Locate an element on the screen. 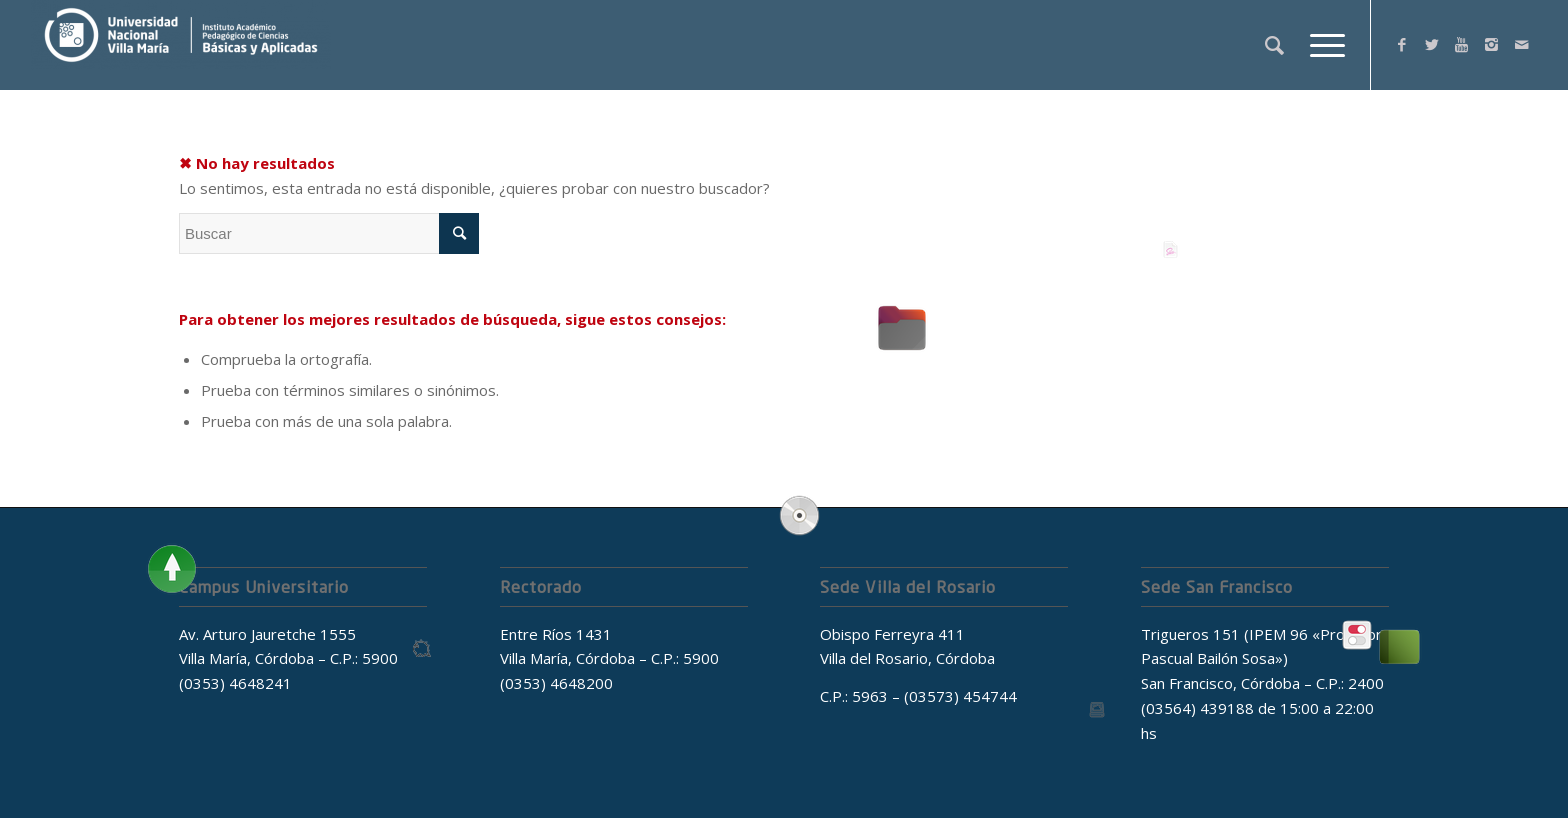 Image resolution: width=1568 pixels, height=818 pixels. indicates a software update is available is located at coordinates (172, 569).